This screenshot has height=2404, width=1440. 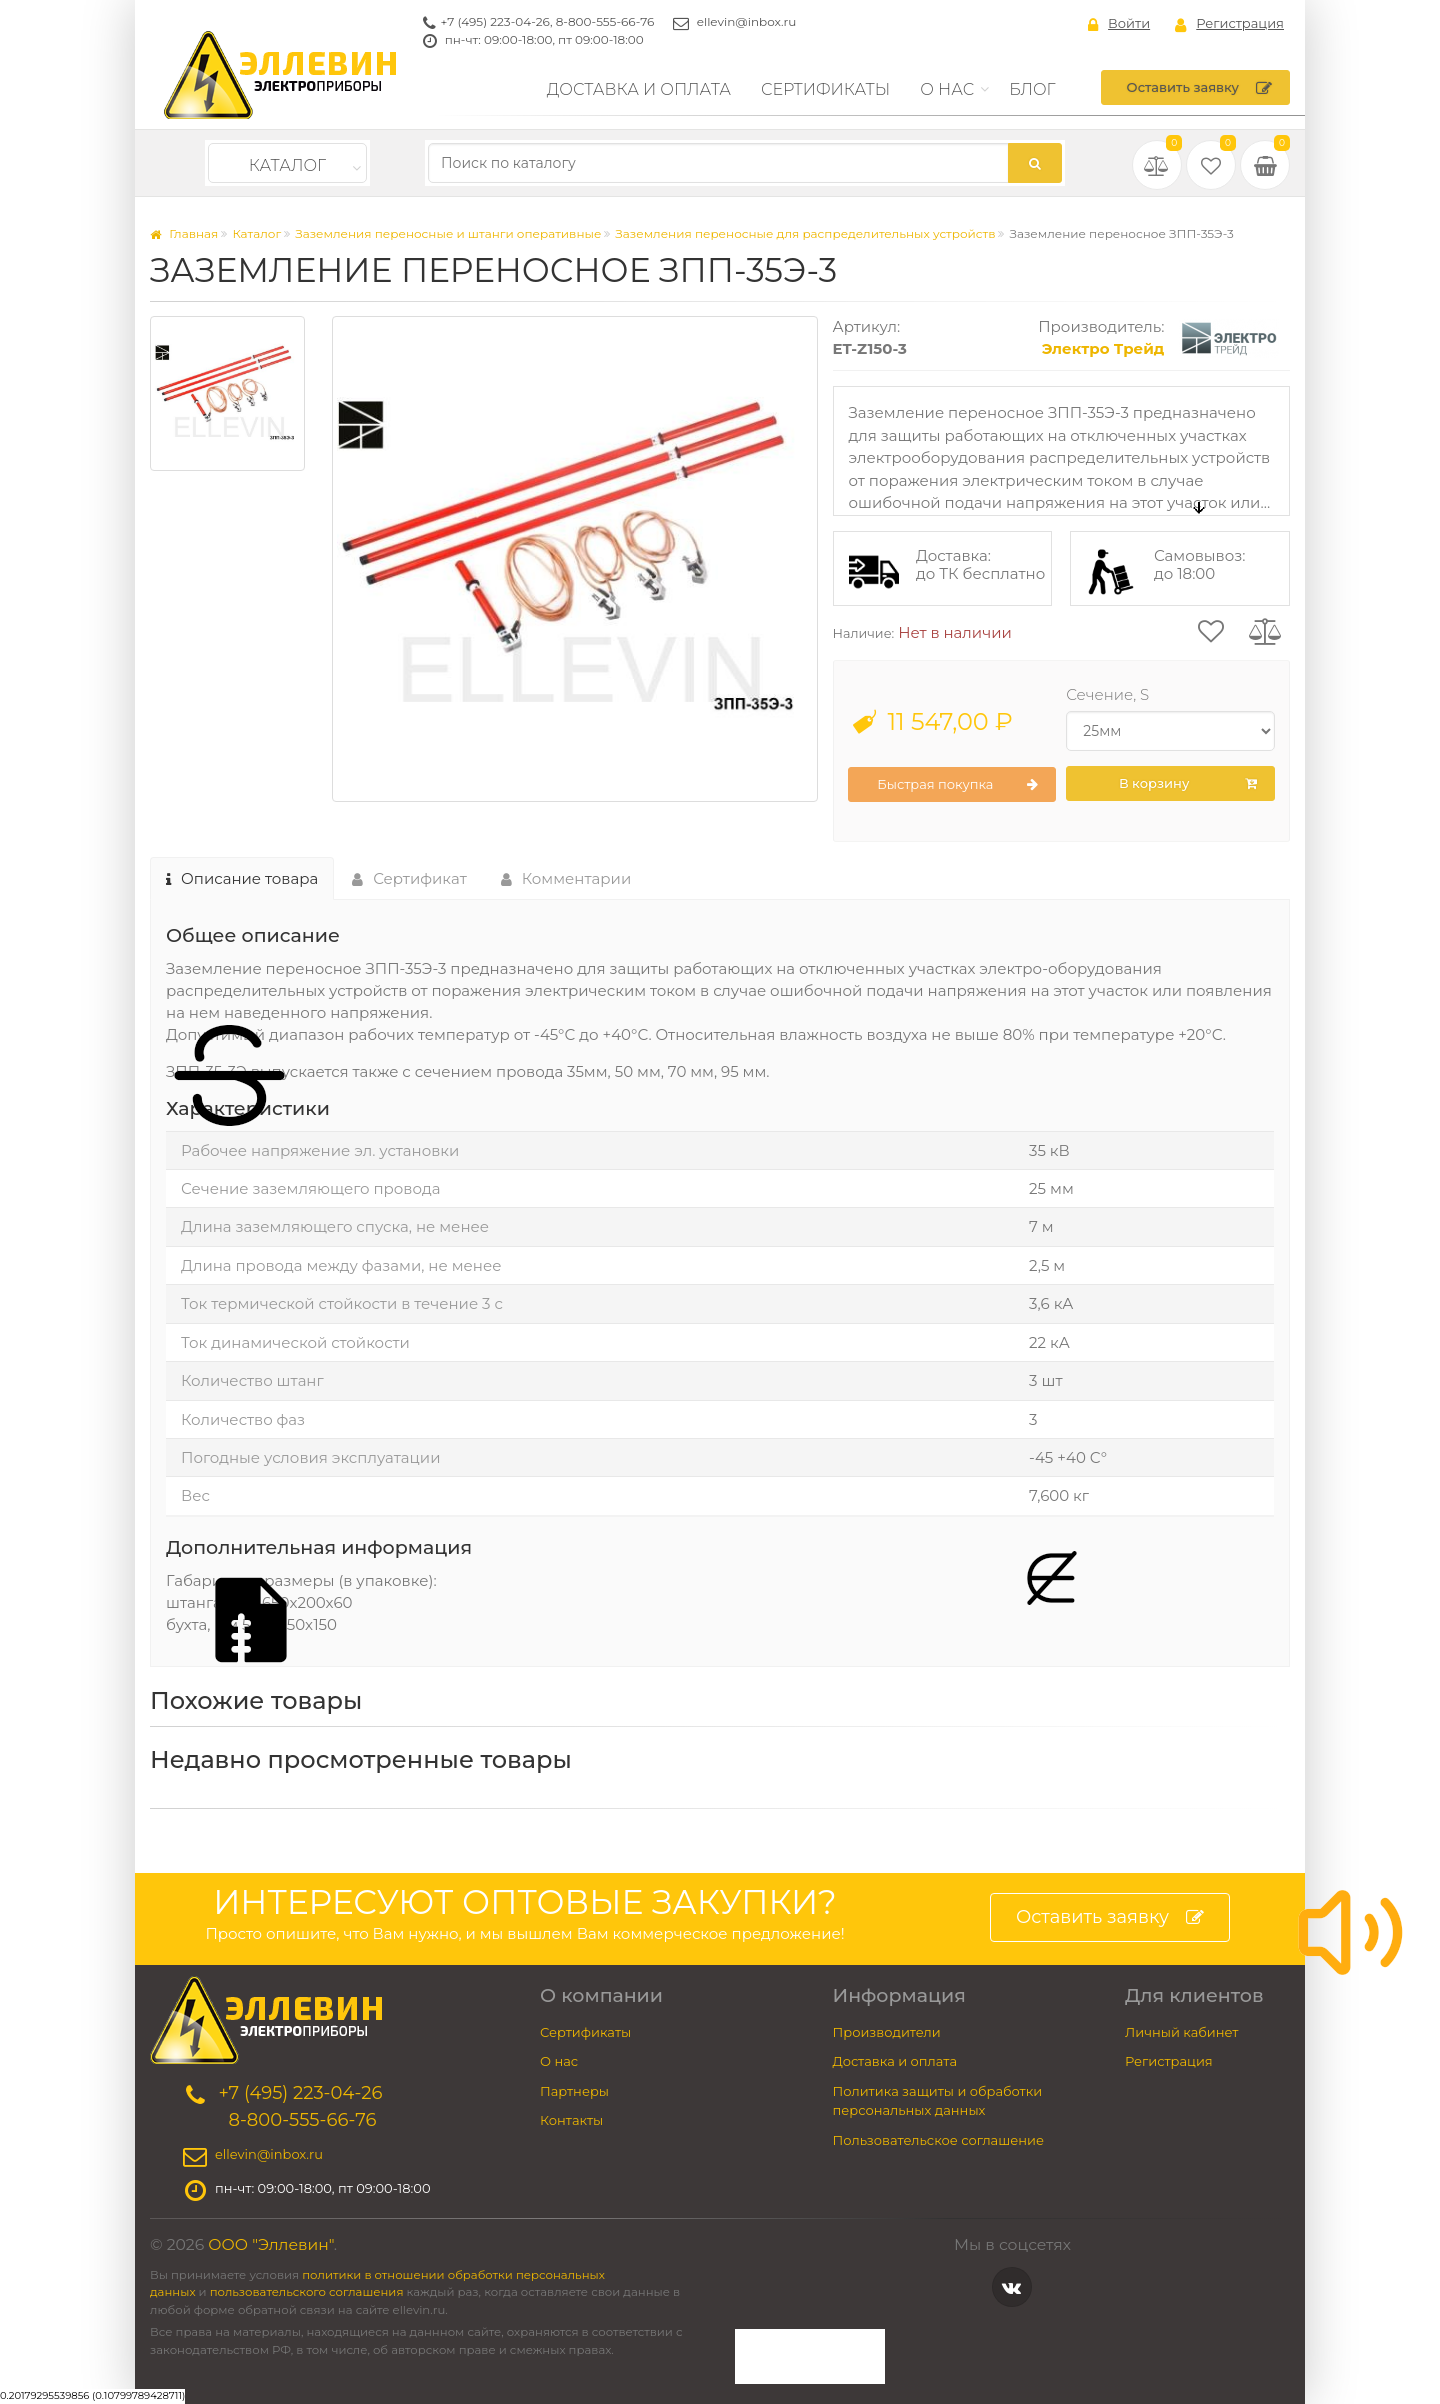 What do you see at coordinates (1350, 1932) in the screenshot?
I see `adjust audio volume level` at bounding box center [1350, 1932].